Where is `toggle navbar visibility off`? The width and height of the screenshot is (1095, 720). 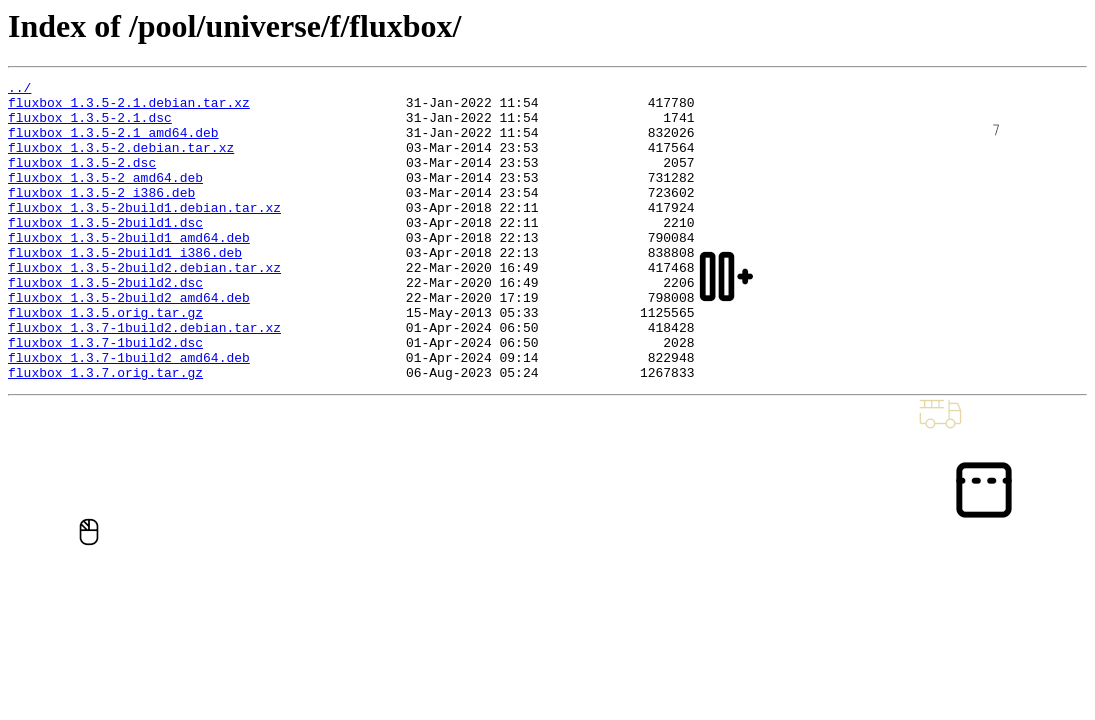 toggle navbar visibility off is located at coordinates (984, 490).